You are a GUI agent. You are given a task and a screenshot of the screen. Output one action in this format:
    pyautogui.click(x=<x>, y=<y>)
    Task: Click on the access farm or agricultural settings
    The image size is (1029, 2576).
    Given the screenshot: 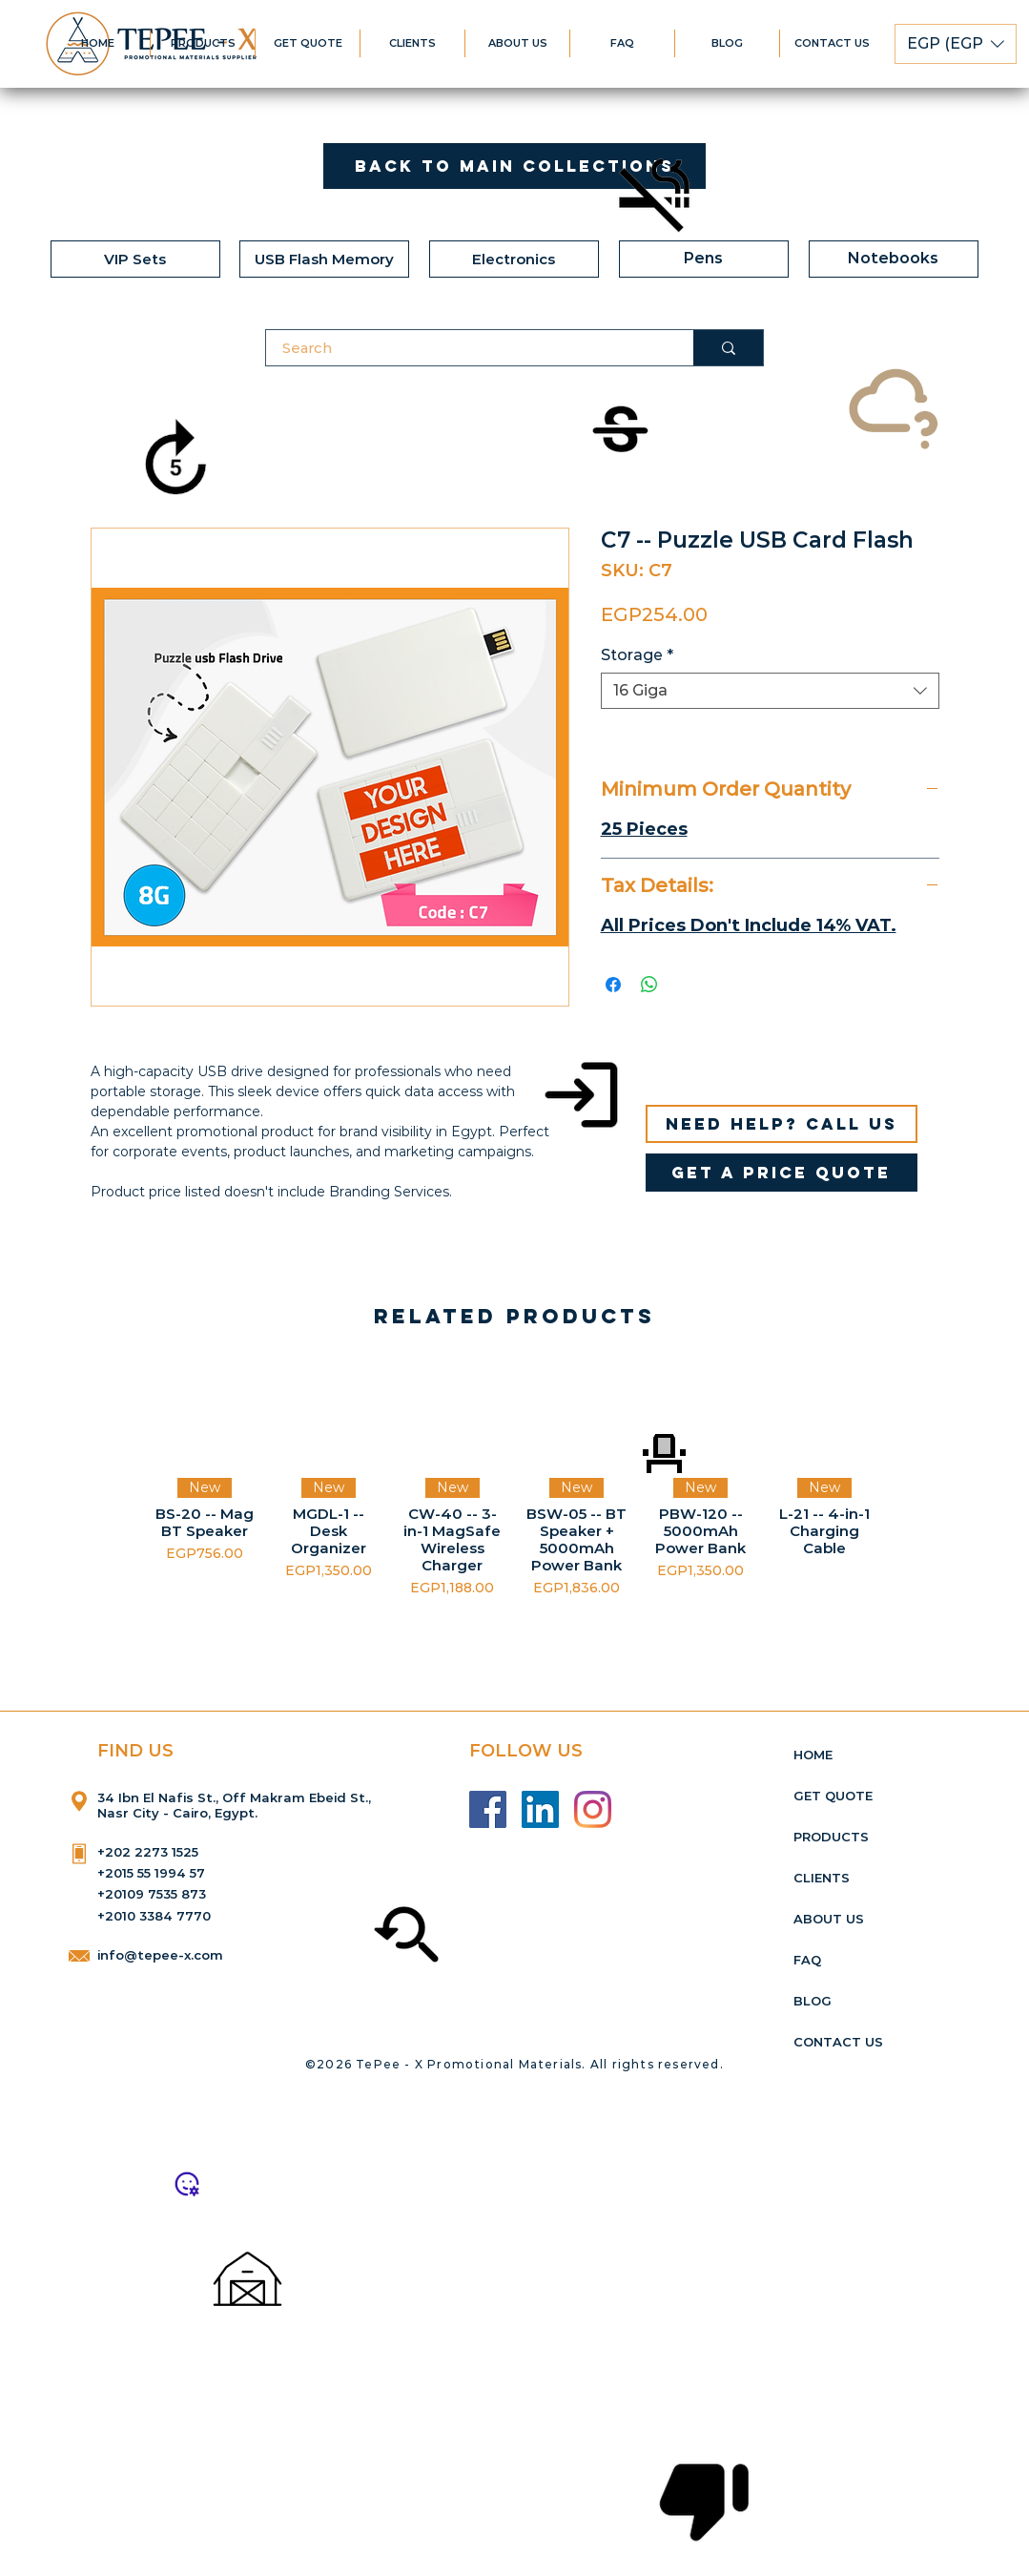 What is the action you would take?
    pyautogui.click(x=247, y=2283)
    